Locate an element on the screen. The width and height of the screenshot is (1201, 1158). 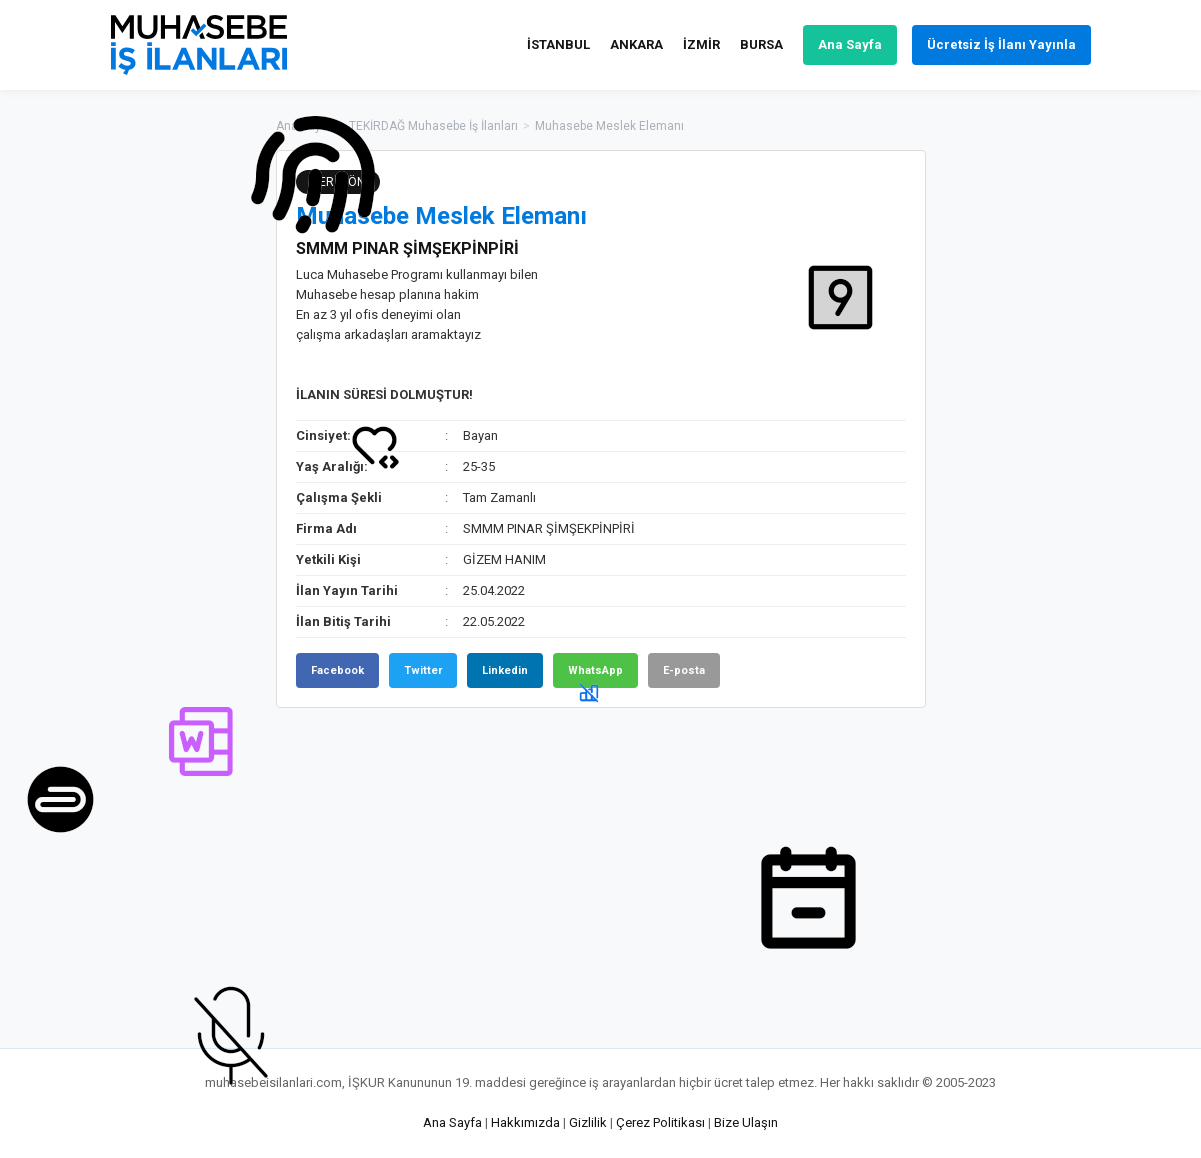
select number nine from a keypad is located at coordinates (840, 297).